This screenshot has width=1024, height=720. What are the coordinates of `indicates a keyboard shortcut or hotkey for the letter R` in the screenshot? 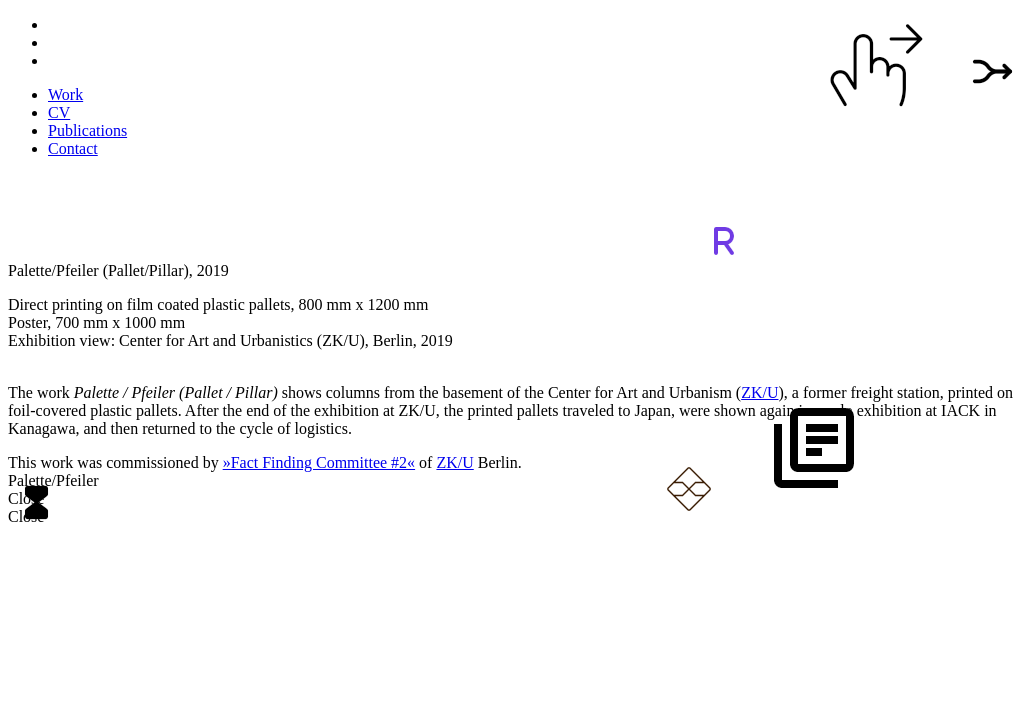 It's located at (724, 241).